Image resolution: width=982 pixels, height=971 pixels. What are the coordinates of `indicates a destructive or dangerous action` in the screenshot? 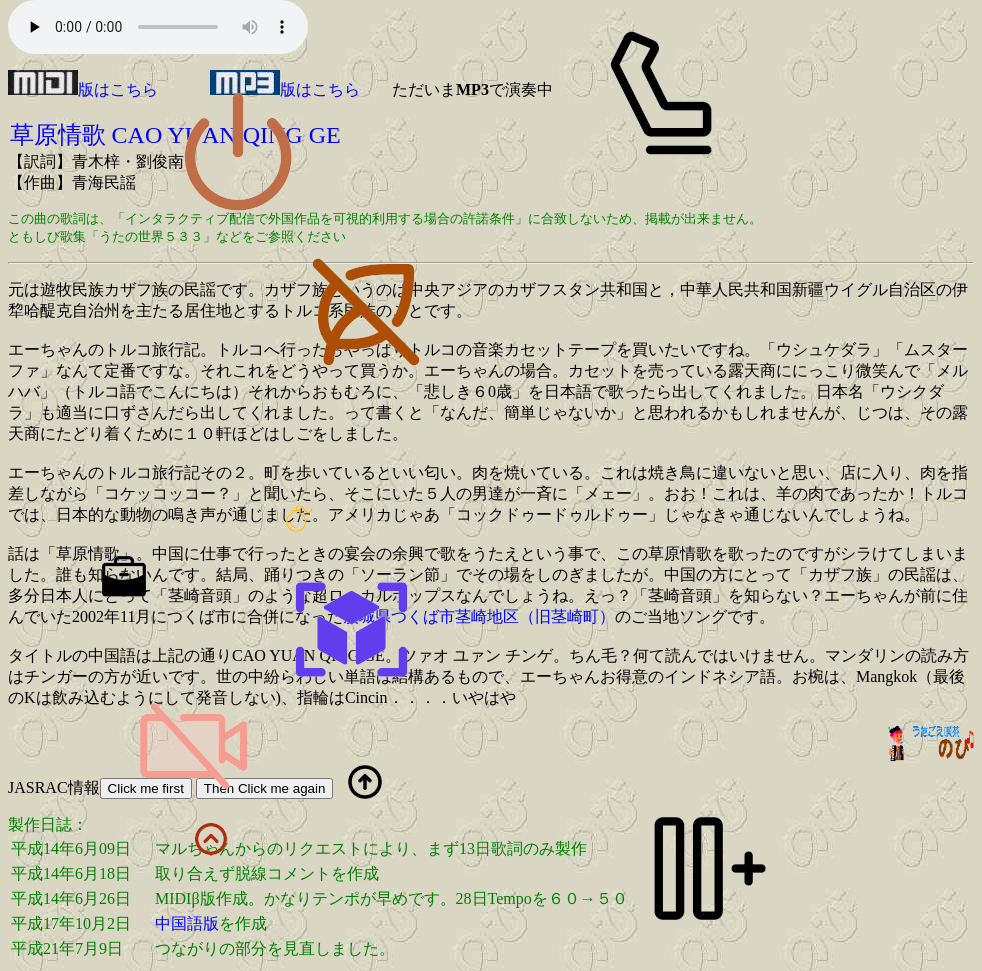 It's located at (298, 518).